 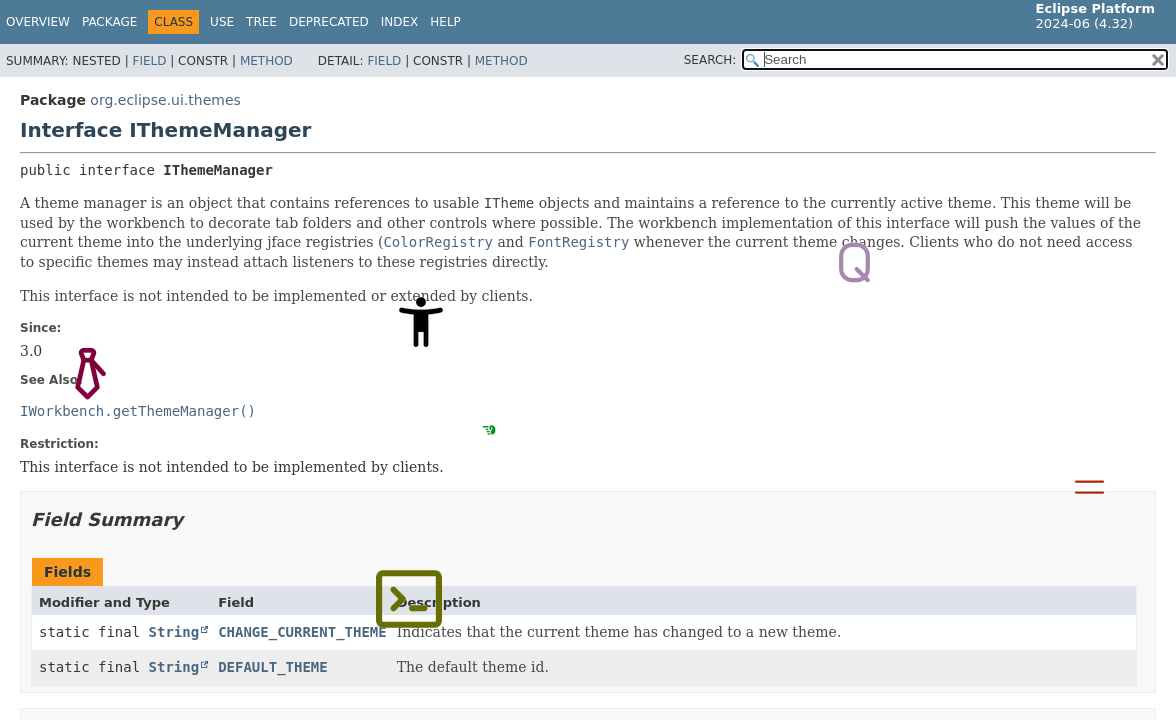 I want to click on view formal dress code requirements, so click(x=87, y=372).